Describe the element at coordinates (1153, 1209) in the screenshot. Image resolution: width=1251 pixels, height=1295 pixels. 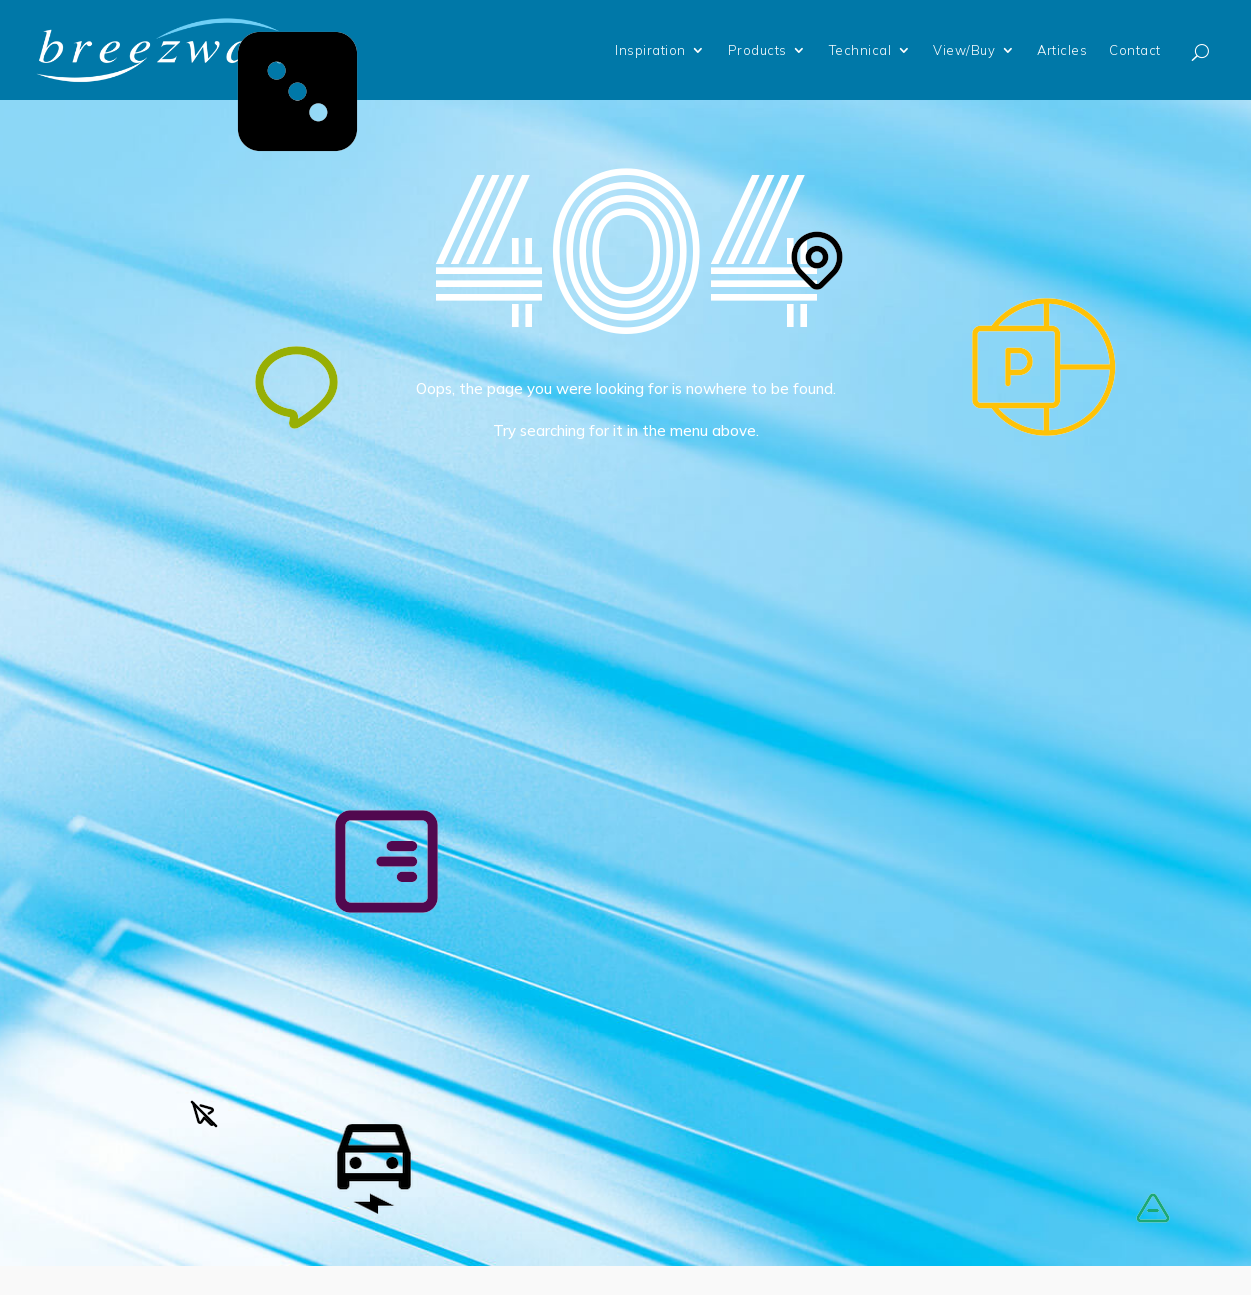
I see `reduce warning level or priority` at that location.